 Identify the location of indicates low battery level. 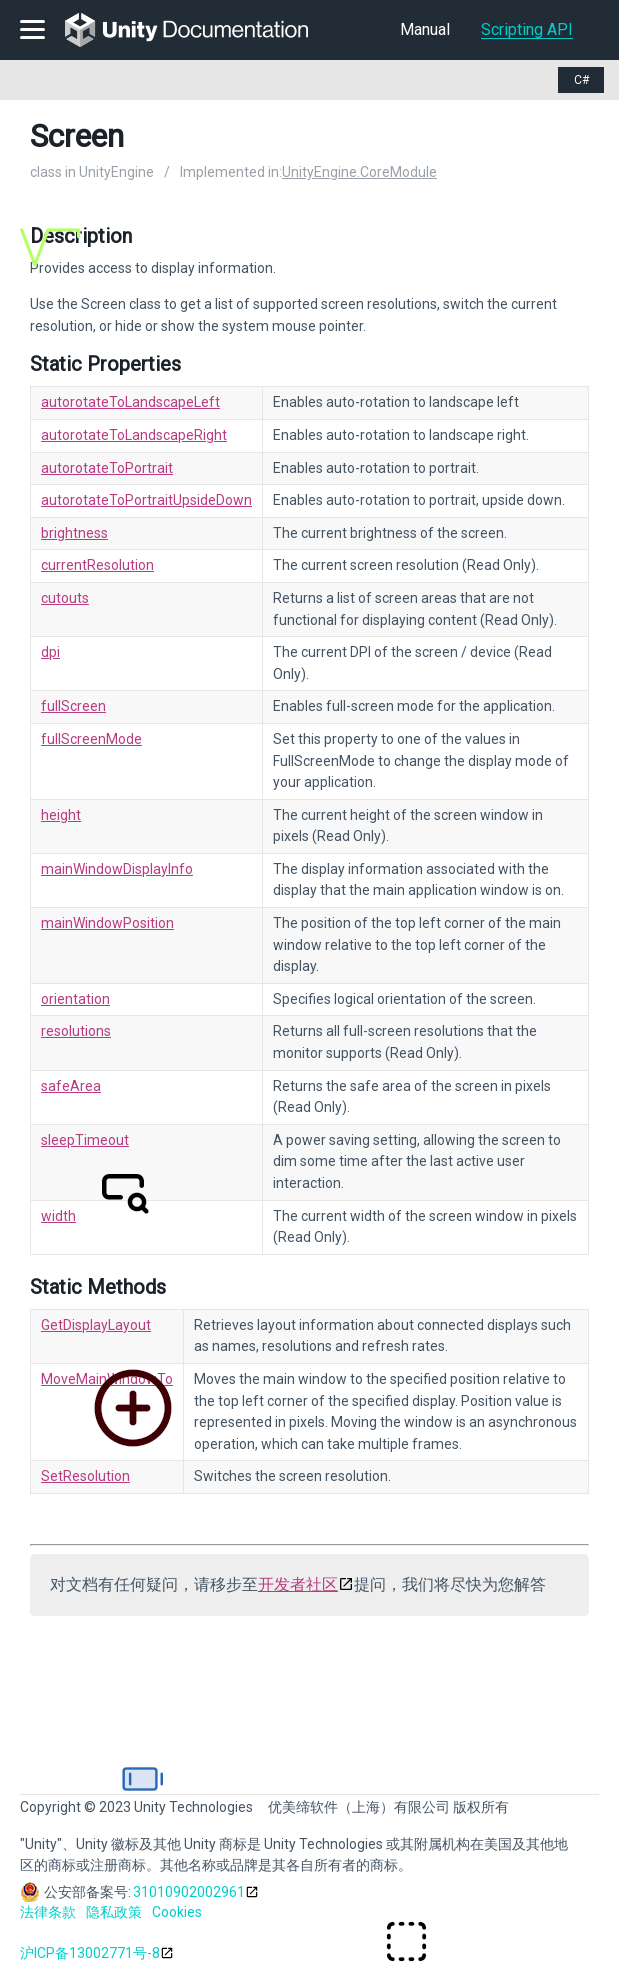
(142, 1779).